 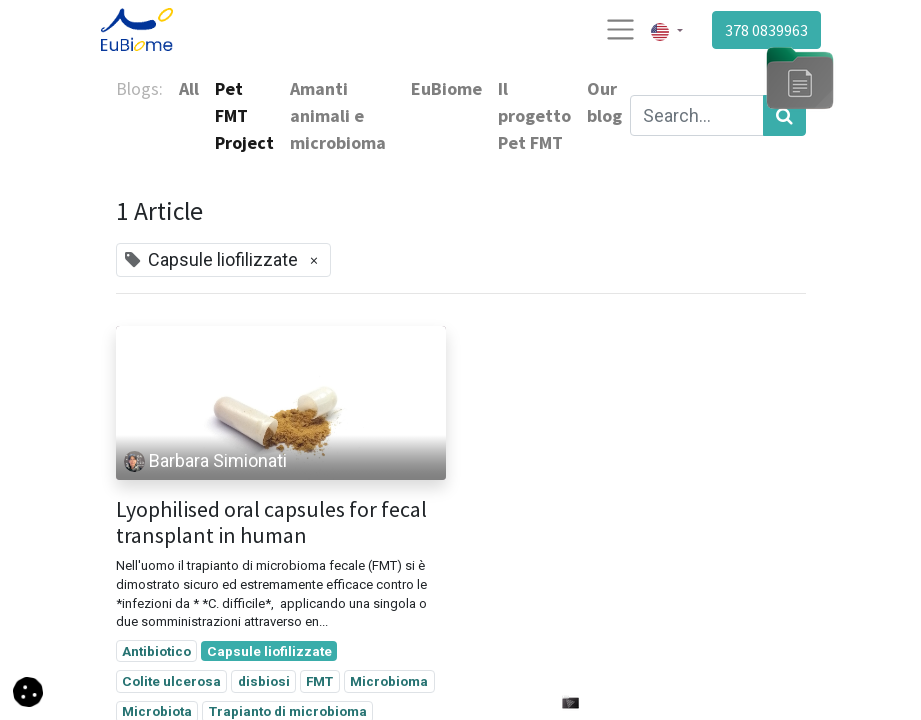 What do you see at coordinates (800, 78) in the screenshot?
I see `open your documents folder` at bounding box center [800, 78].